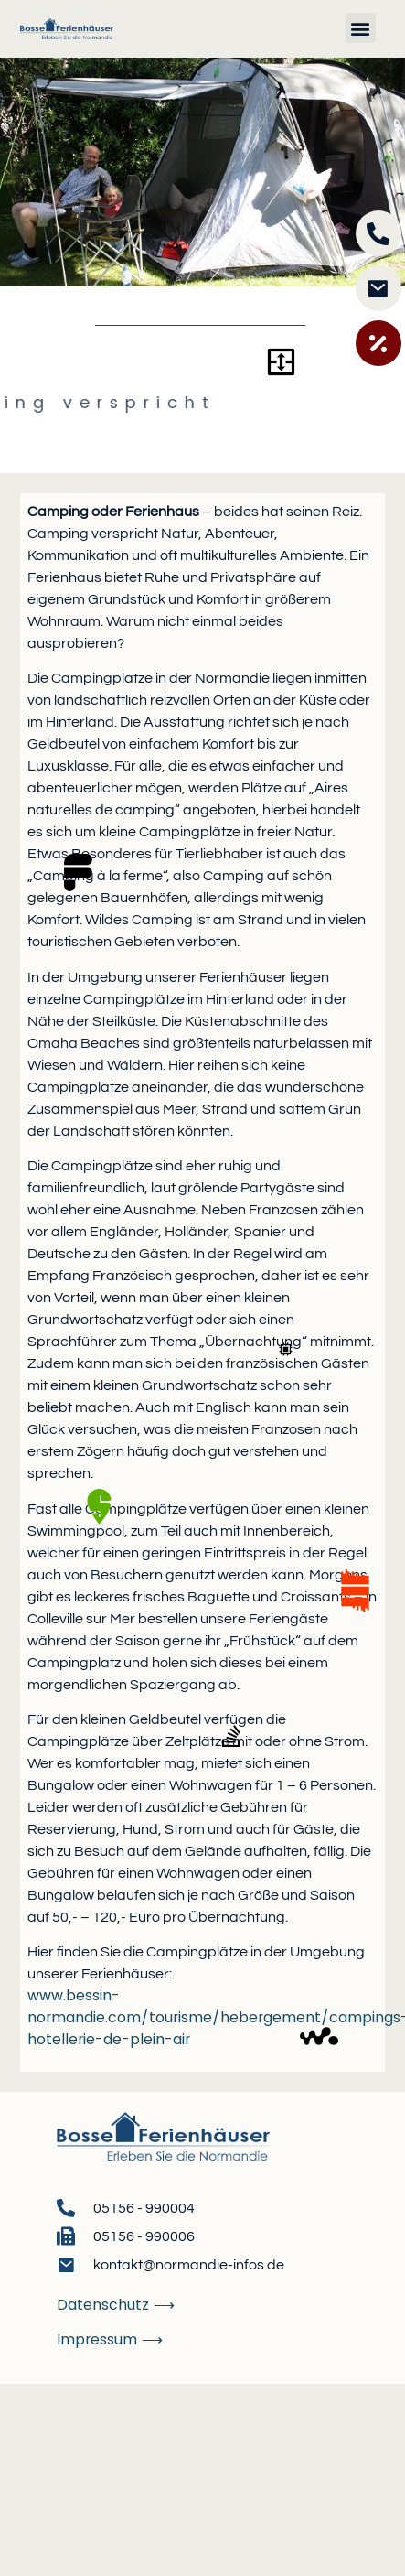 This screenshot has height=2576, width=405. Describe the element at coordinates (319, 2036) in the screenshot. I see `Sony Walkman brand logo` at that location.